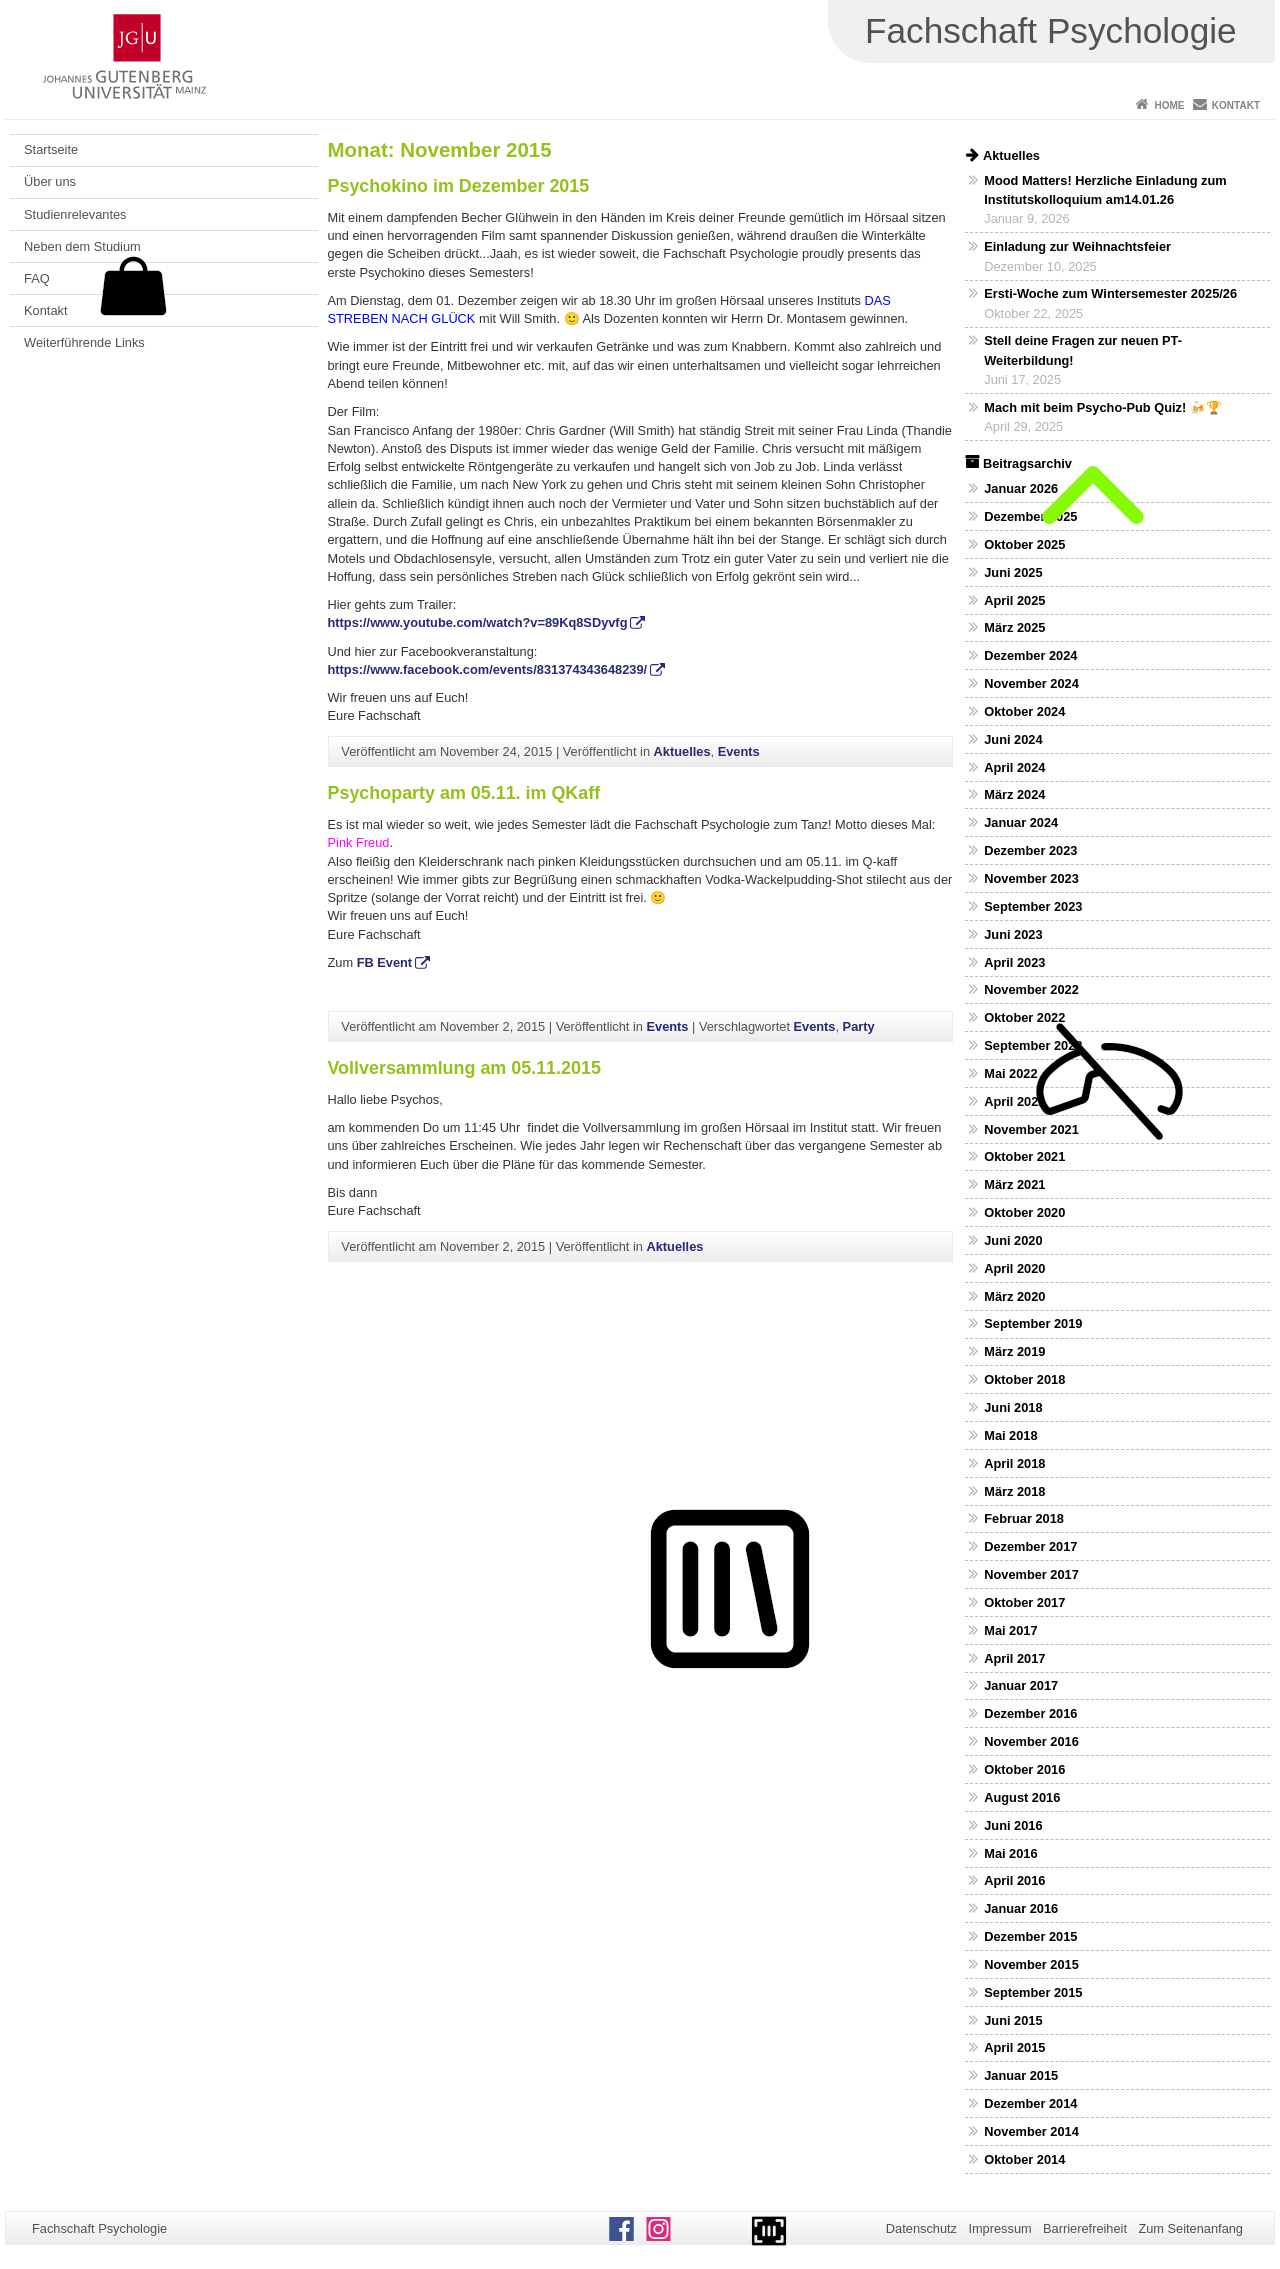 The height and width of the screenshot is (2269, 1280). What do you see at coordinates (1109, 1081) in the screenshot?
I see `end or decline a phone call` at bounding box center [1109, 1081].